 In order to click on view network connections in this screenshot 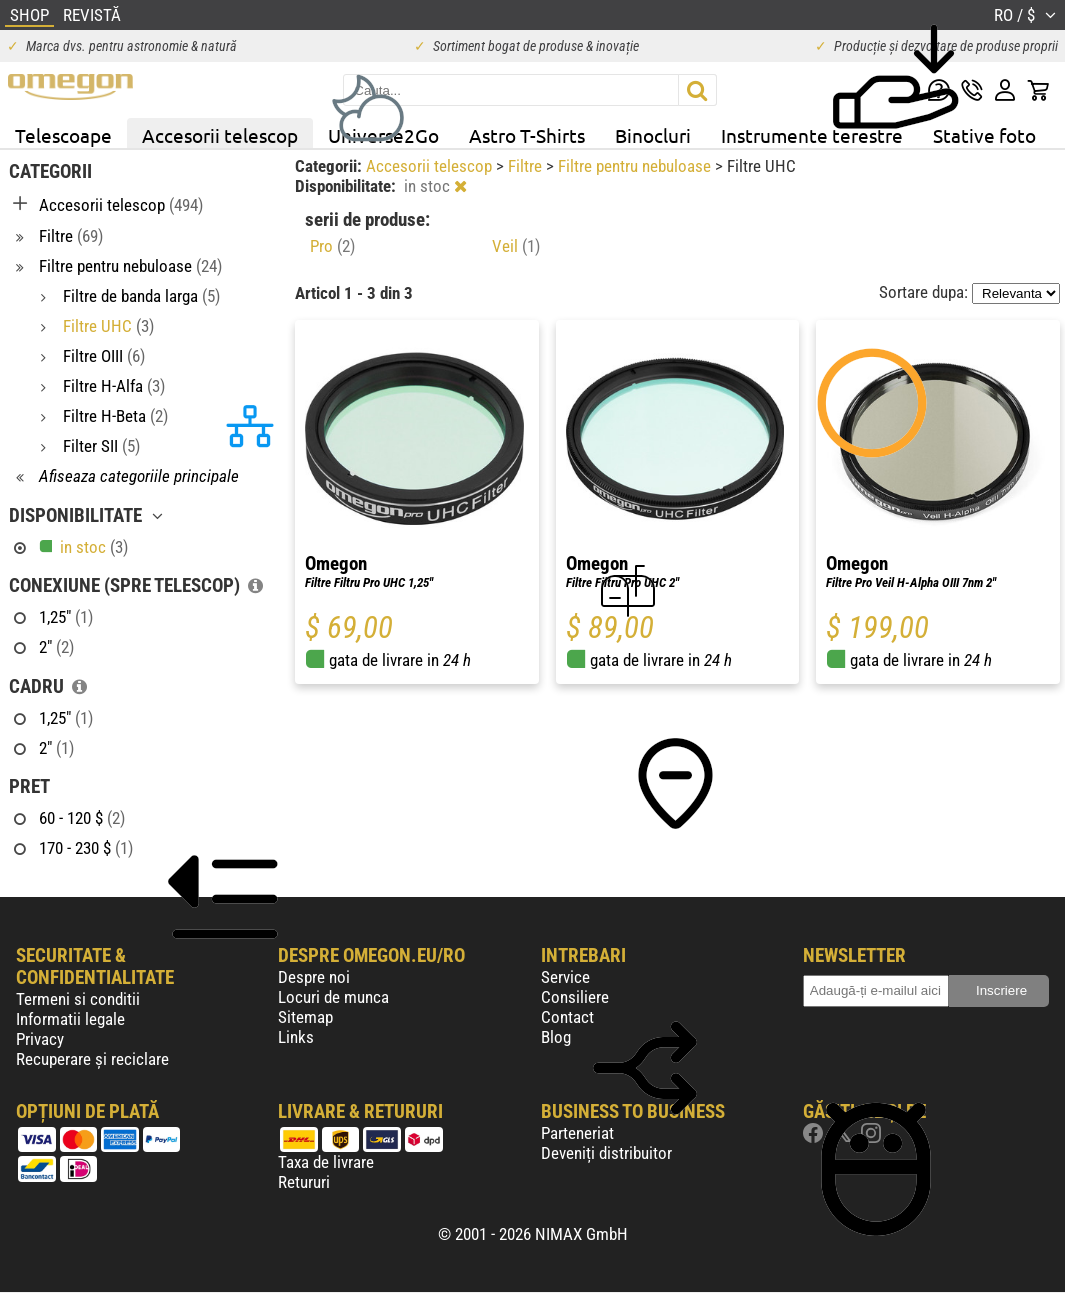, I will do `click(250, 427)`.